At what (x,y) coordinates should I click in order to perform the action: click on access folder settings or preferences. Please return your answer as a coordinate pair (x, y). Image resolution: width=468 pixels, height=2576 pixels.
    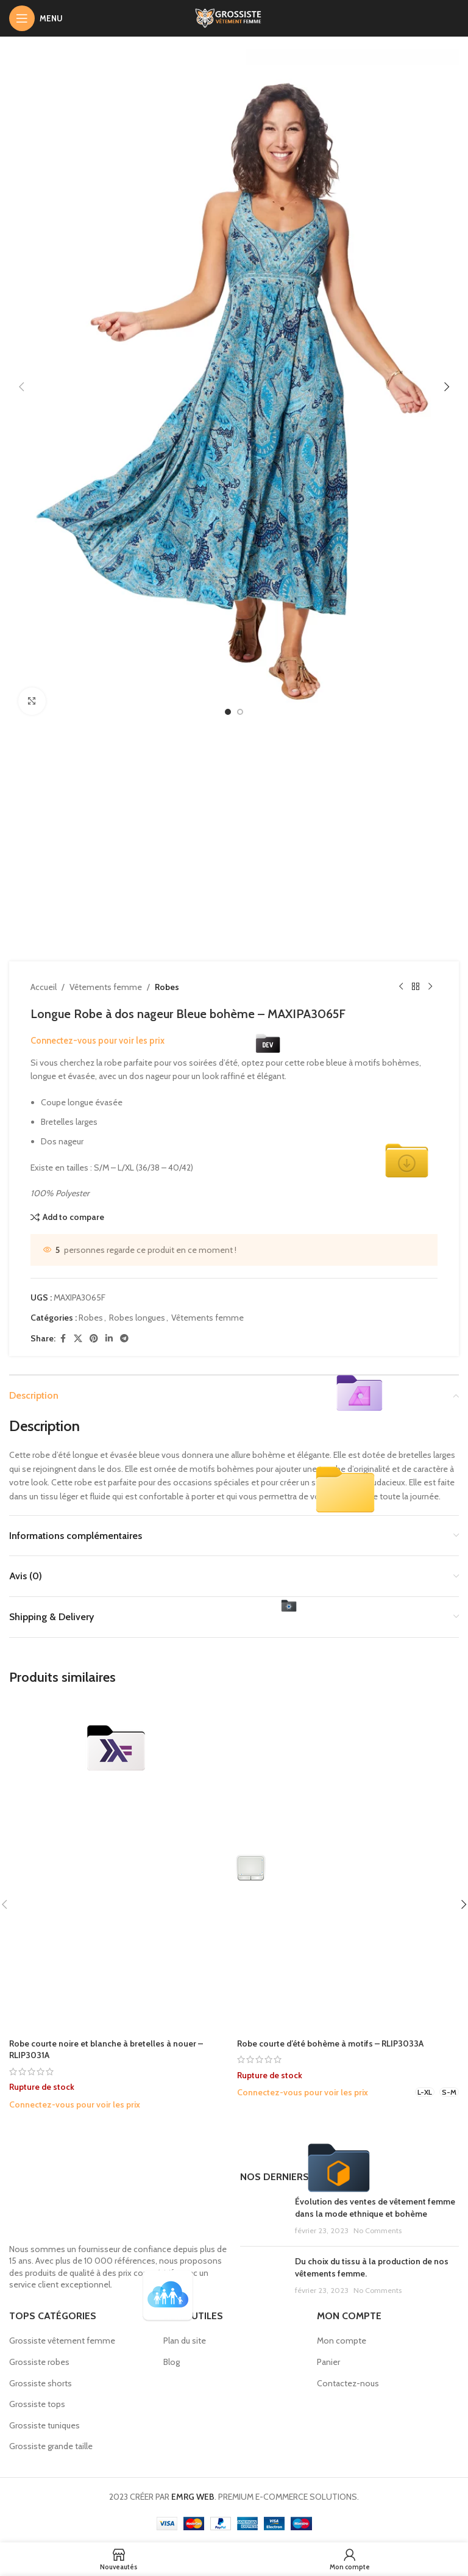
    Looking at the image, I should click on (289, 1606).